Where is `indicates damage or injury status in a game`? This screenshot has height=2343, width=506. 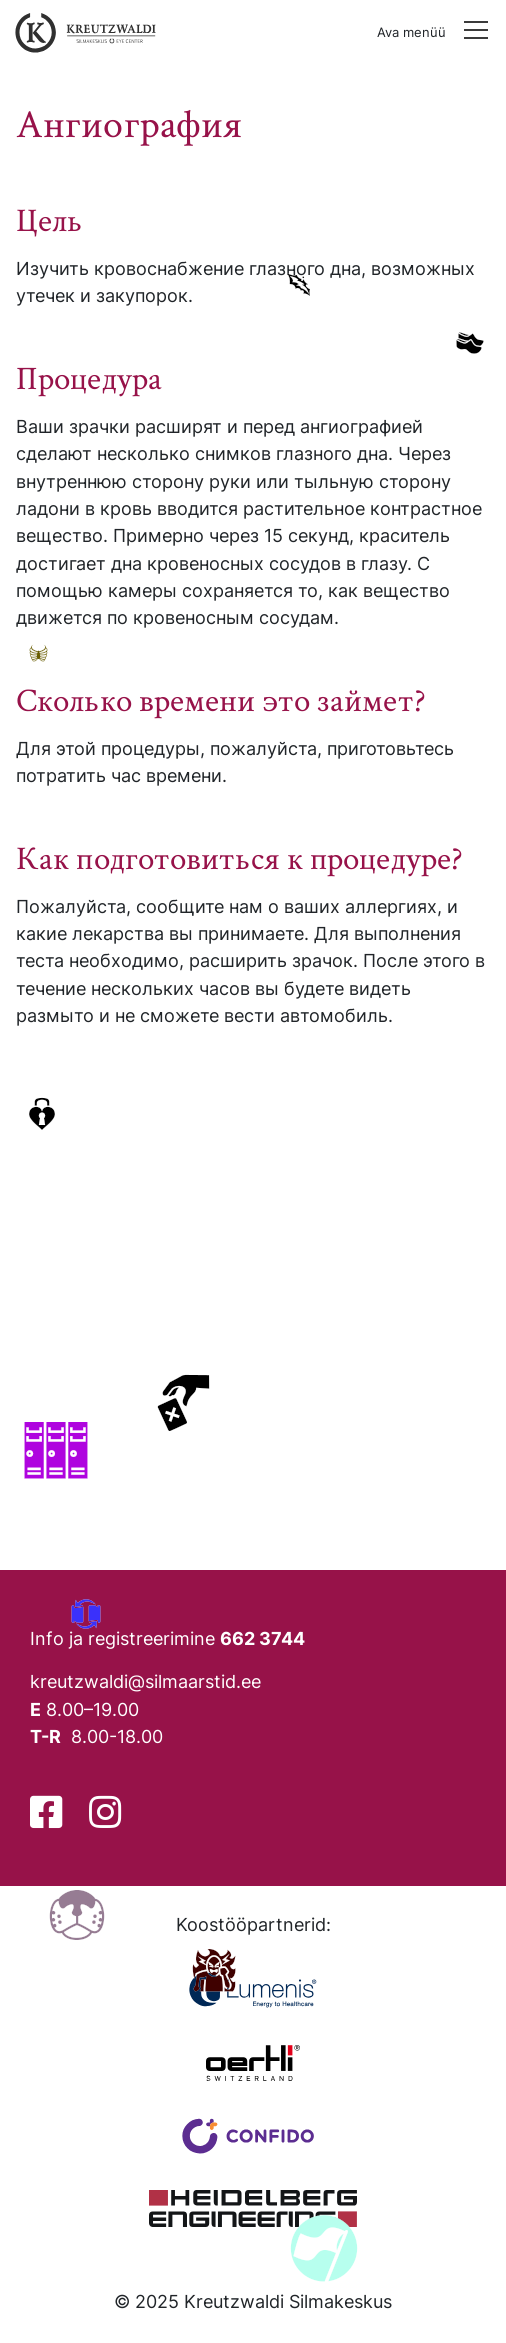 indicates damage or injury status in a game is located at coordinates (298, 284).